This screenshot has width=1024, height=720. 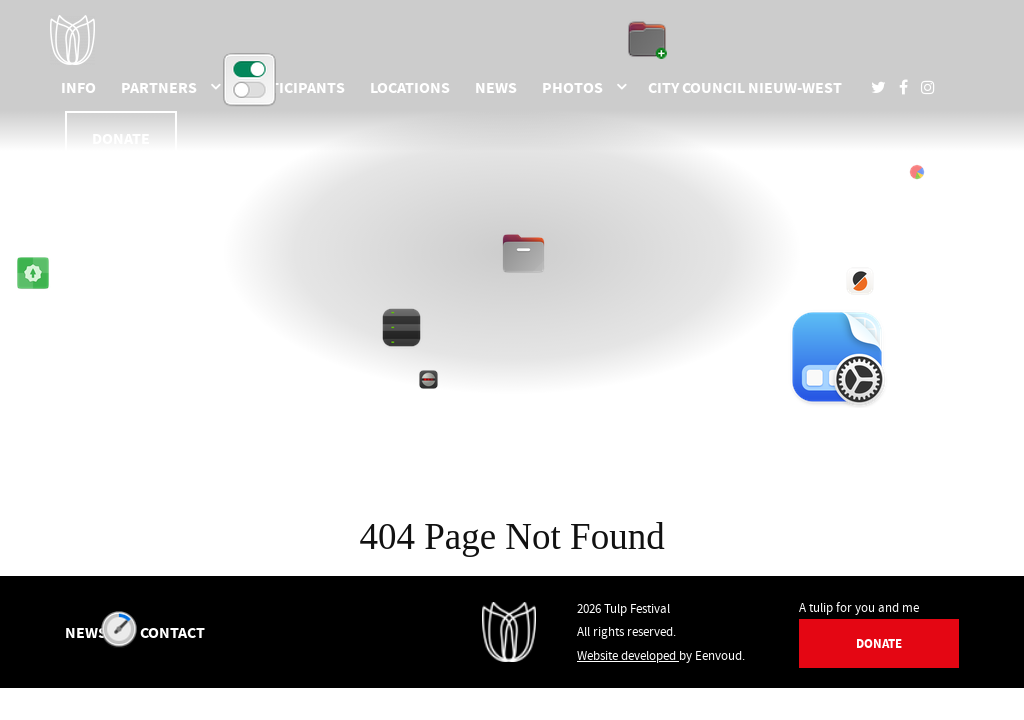 I want to click on check for operating system updates, so click(x=33, y=273).